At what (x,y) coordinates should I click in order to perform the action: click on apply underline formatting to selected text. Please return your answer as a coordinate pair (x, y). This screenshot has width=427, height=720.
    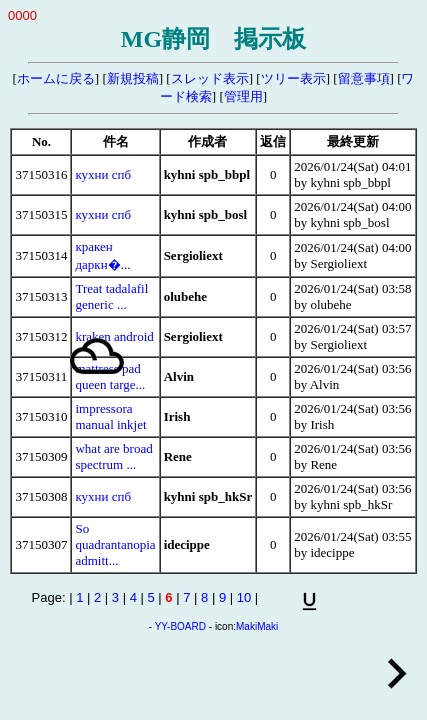
    Looking at the image, I should click on (309, 601).